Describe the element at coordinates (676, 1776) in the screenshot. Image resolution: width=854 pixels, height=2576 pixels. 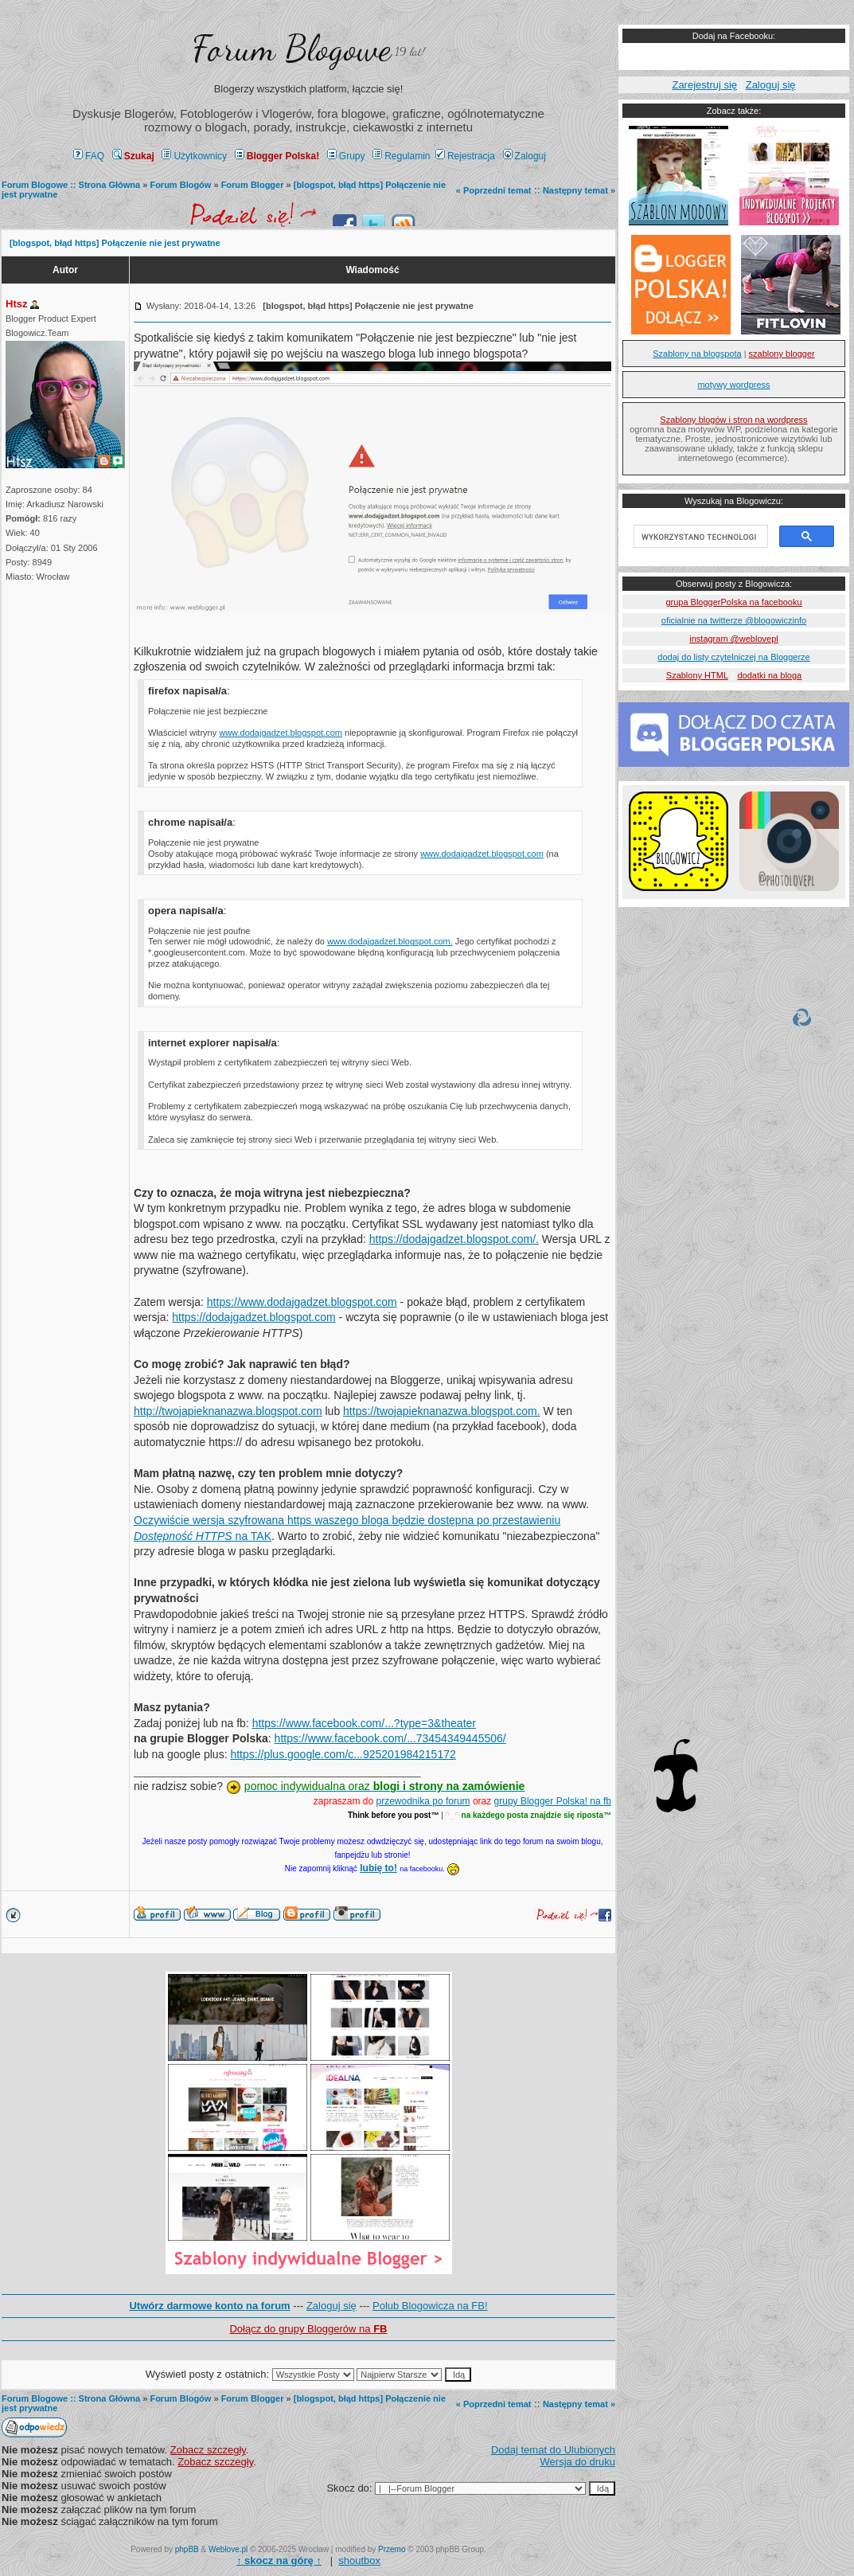
I see `nf-core bioinformatics workflow community logo` at that location.